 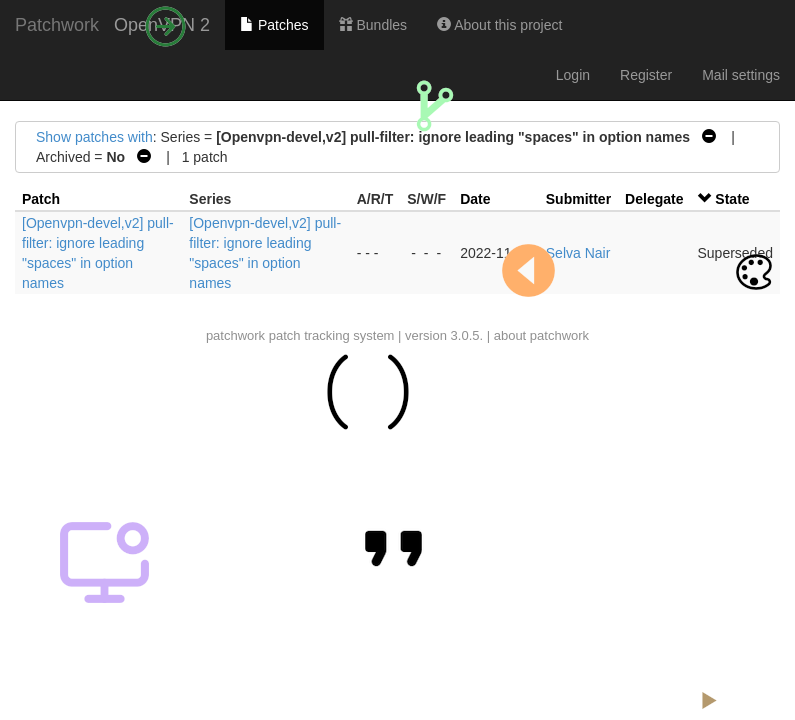 I want to click on indicates active screen recording or broadcast, so click(x=104, y=562).